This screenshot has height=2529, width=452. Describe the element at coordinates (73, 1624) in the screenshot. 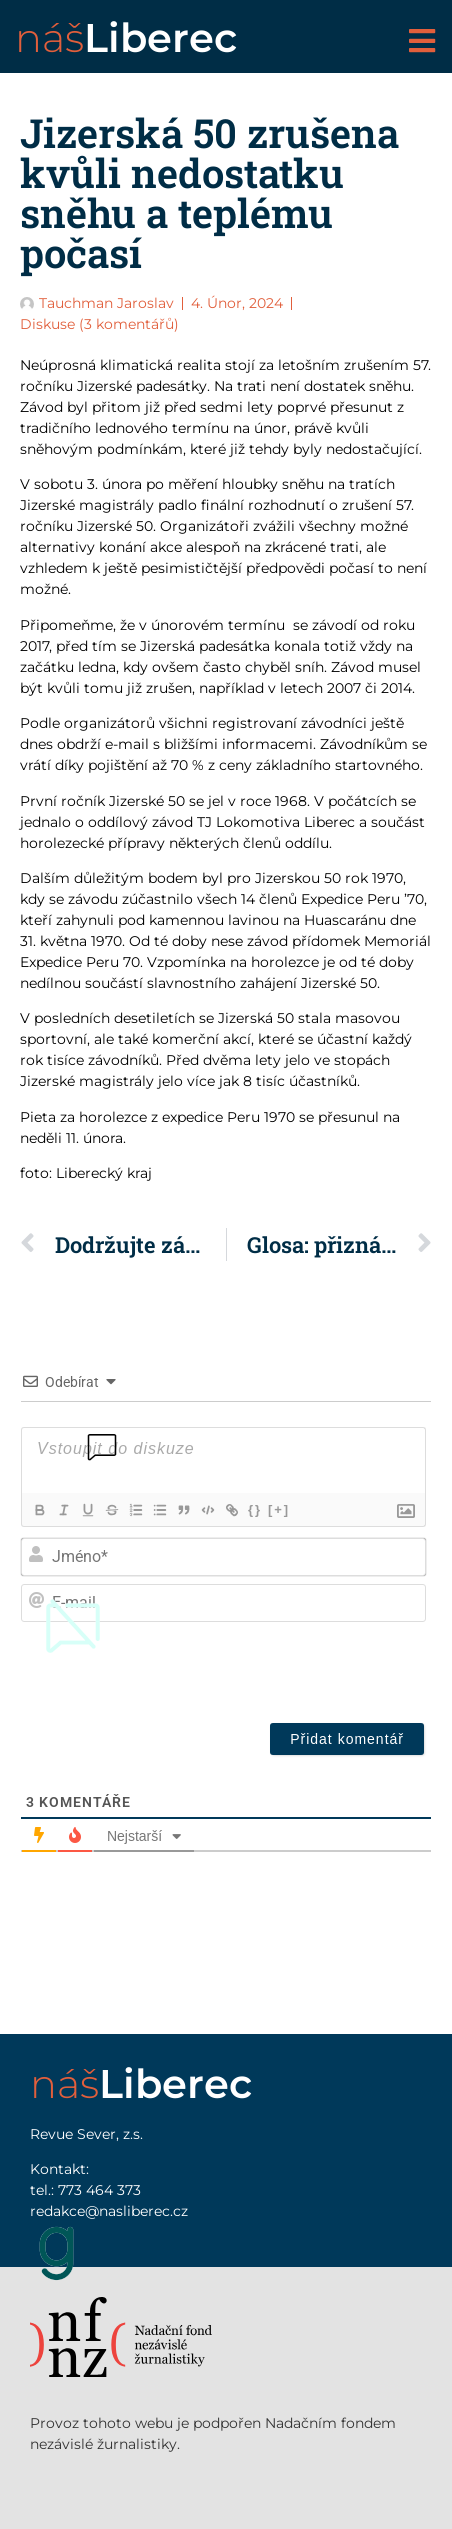

I see `mute or disable chat notifications` at that location.